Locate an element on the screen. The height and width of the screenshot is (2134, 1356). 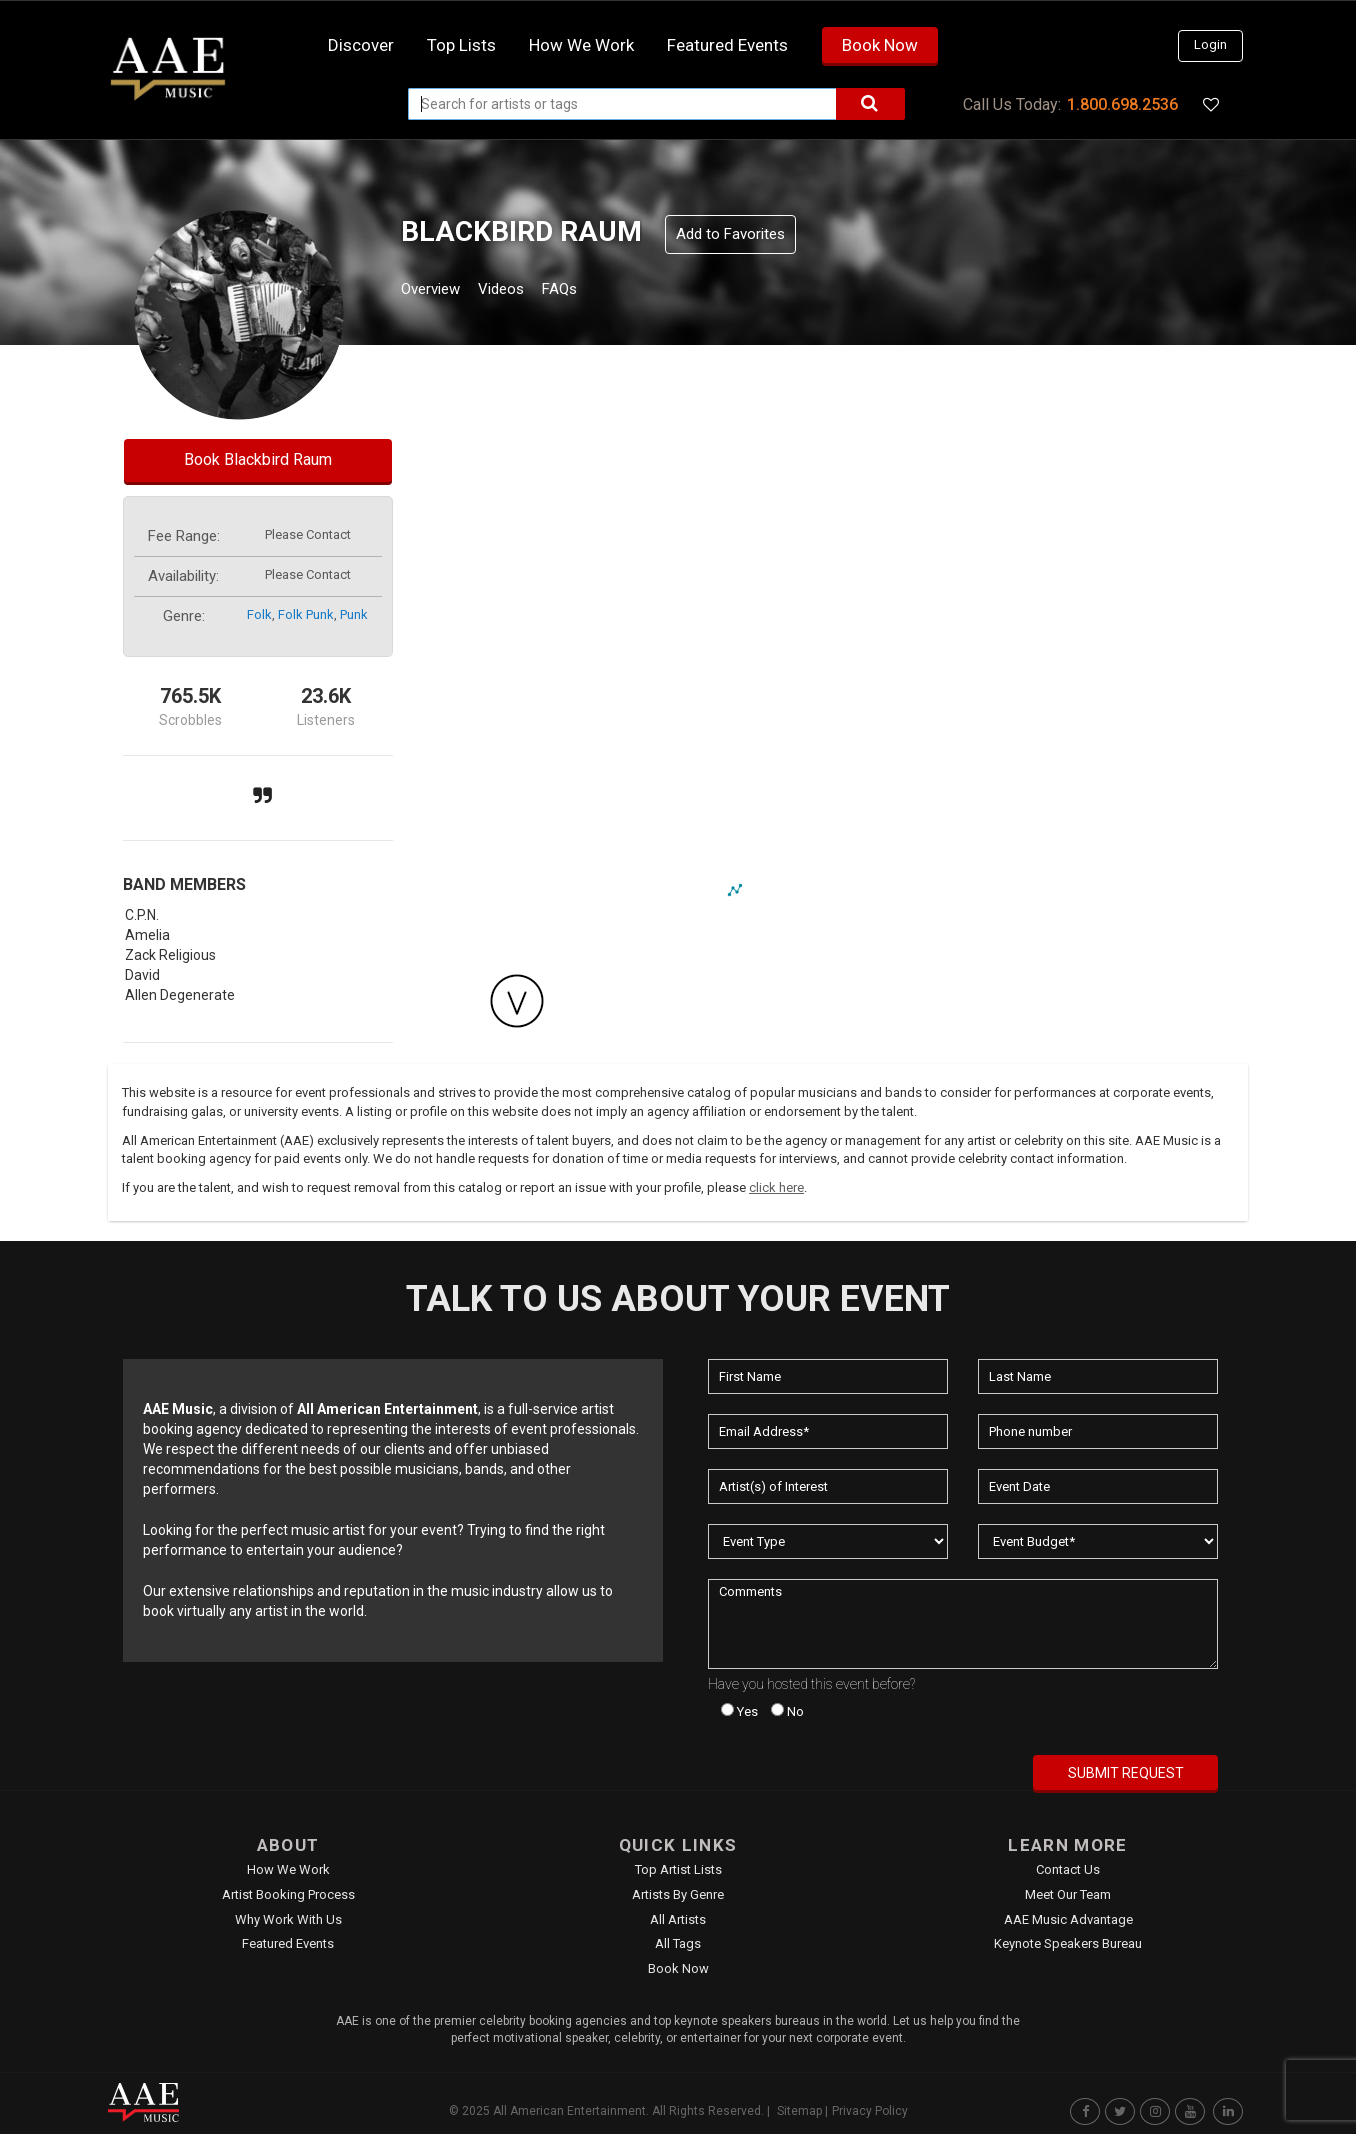
view connected data points or analytics is located at coordinates (735, 890).